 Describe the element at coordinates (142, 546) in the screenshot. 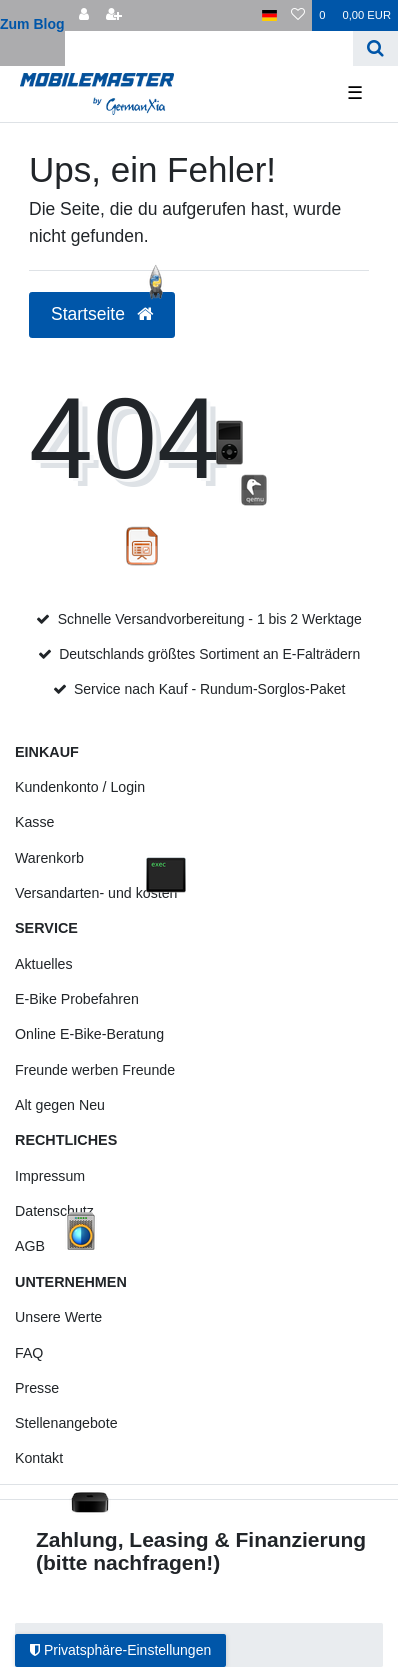

I see `libreoffice impress presentation template file` at that location.